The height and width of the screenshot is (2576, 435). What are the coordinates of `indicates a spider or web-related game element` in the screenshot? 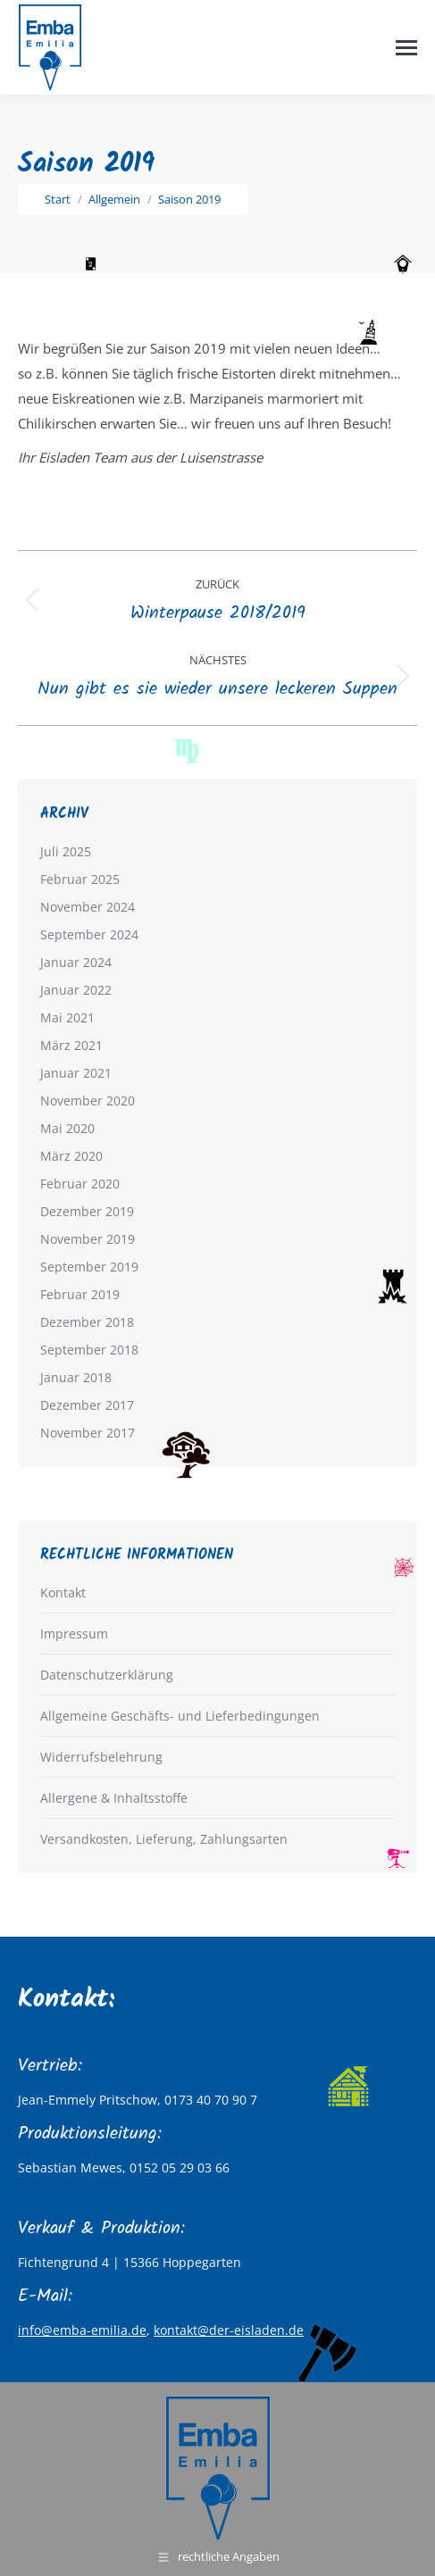 It's located at (404, 1567).